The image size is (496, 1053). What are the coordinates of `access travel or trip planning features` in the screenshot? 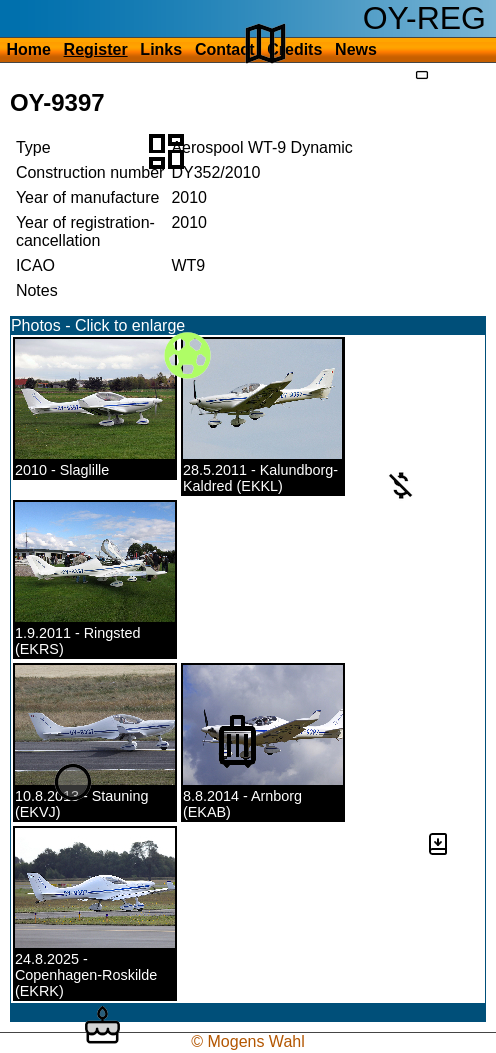 It's located at (237, 741).